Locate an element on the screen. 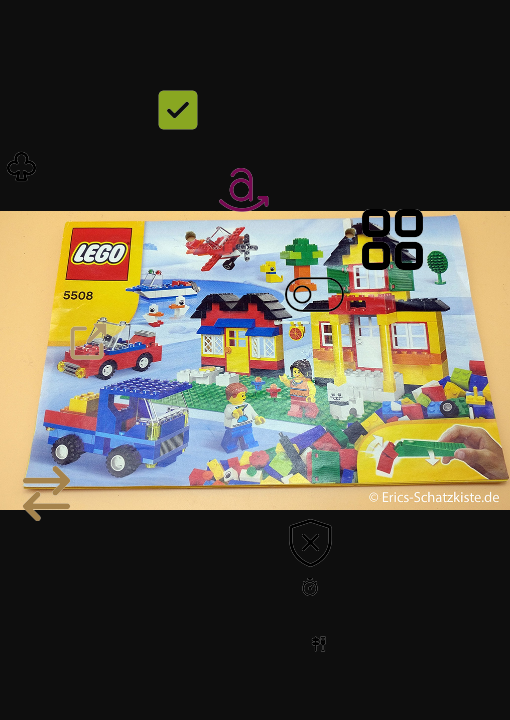 The image size is (510, 720). start or stop a timer is located at coordinates (310, 587).